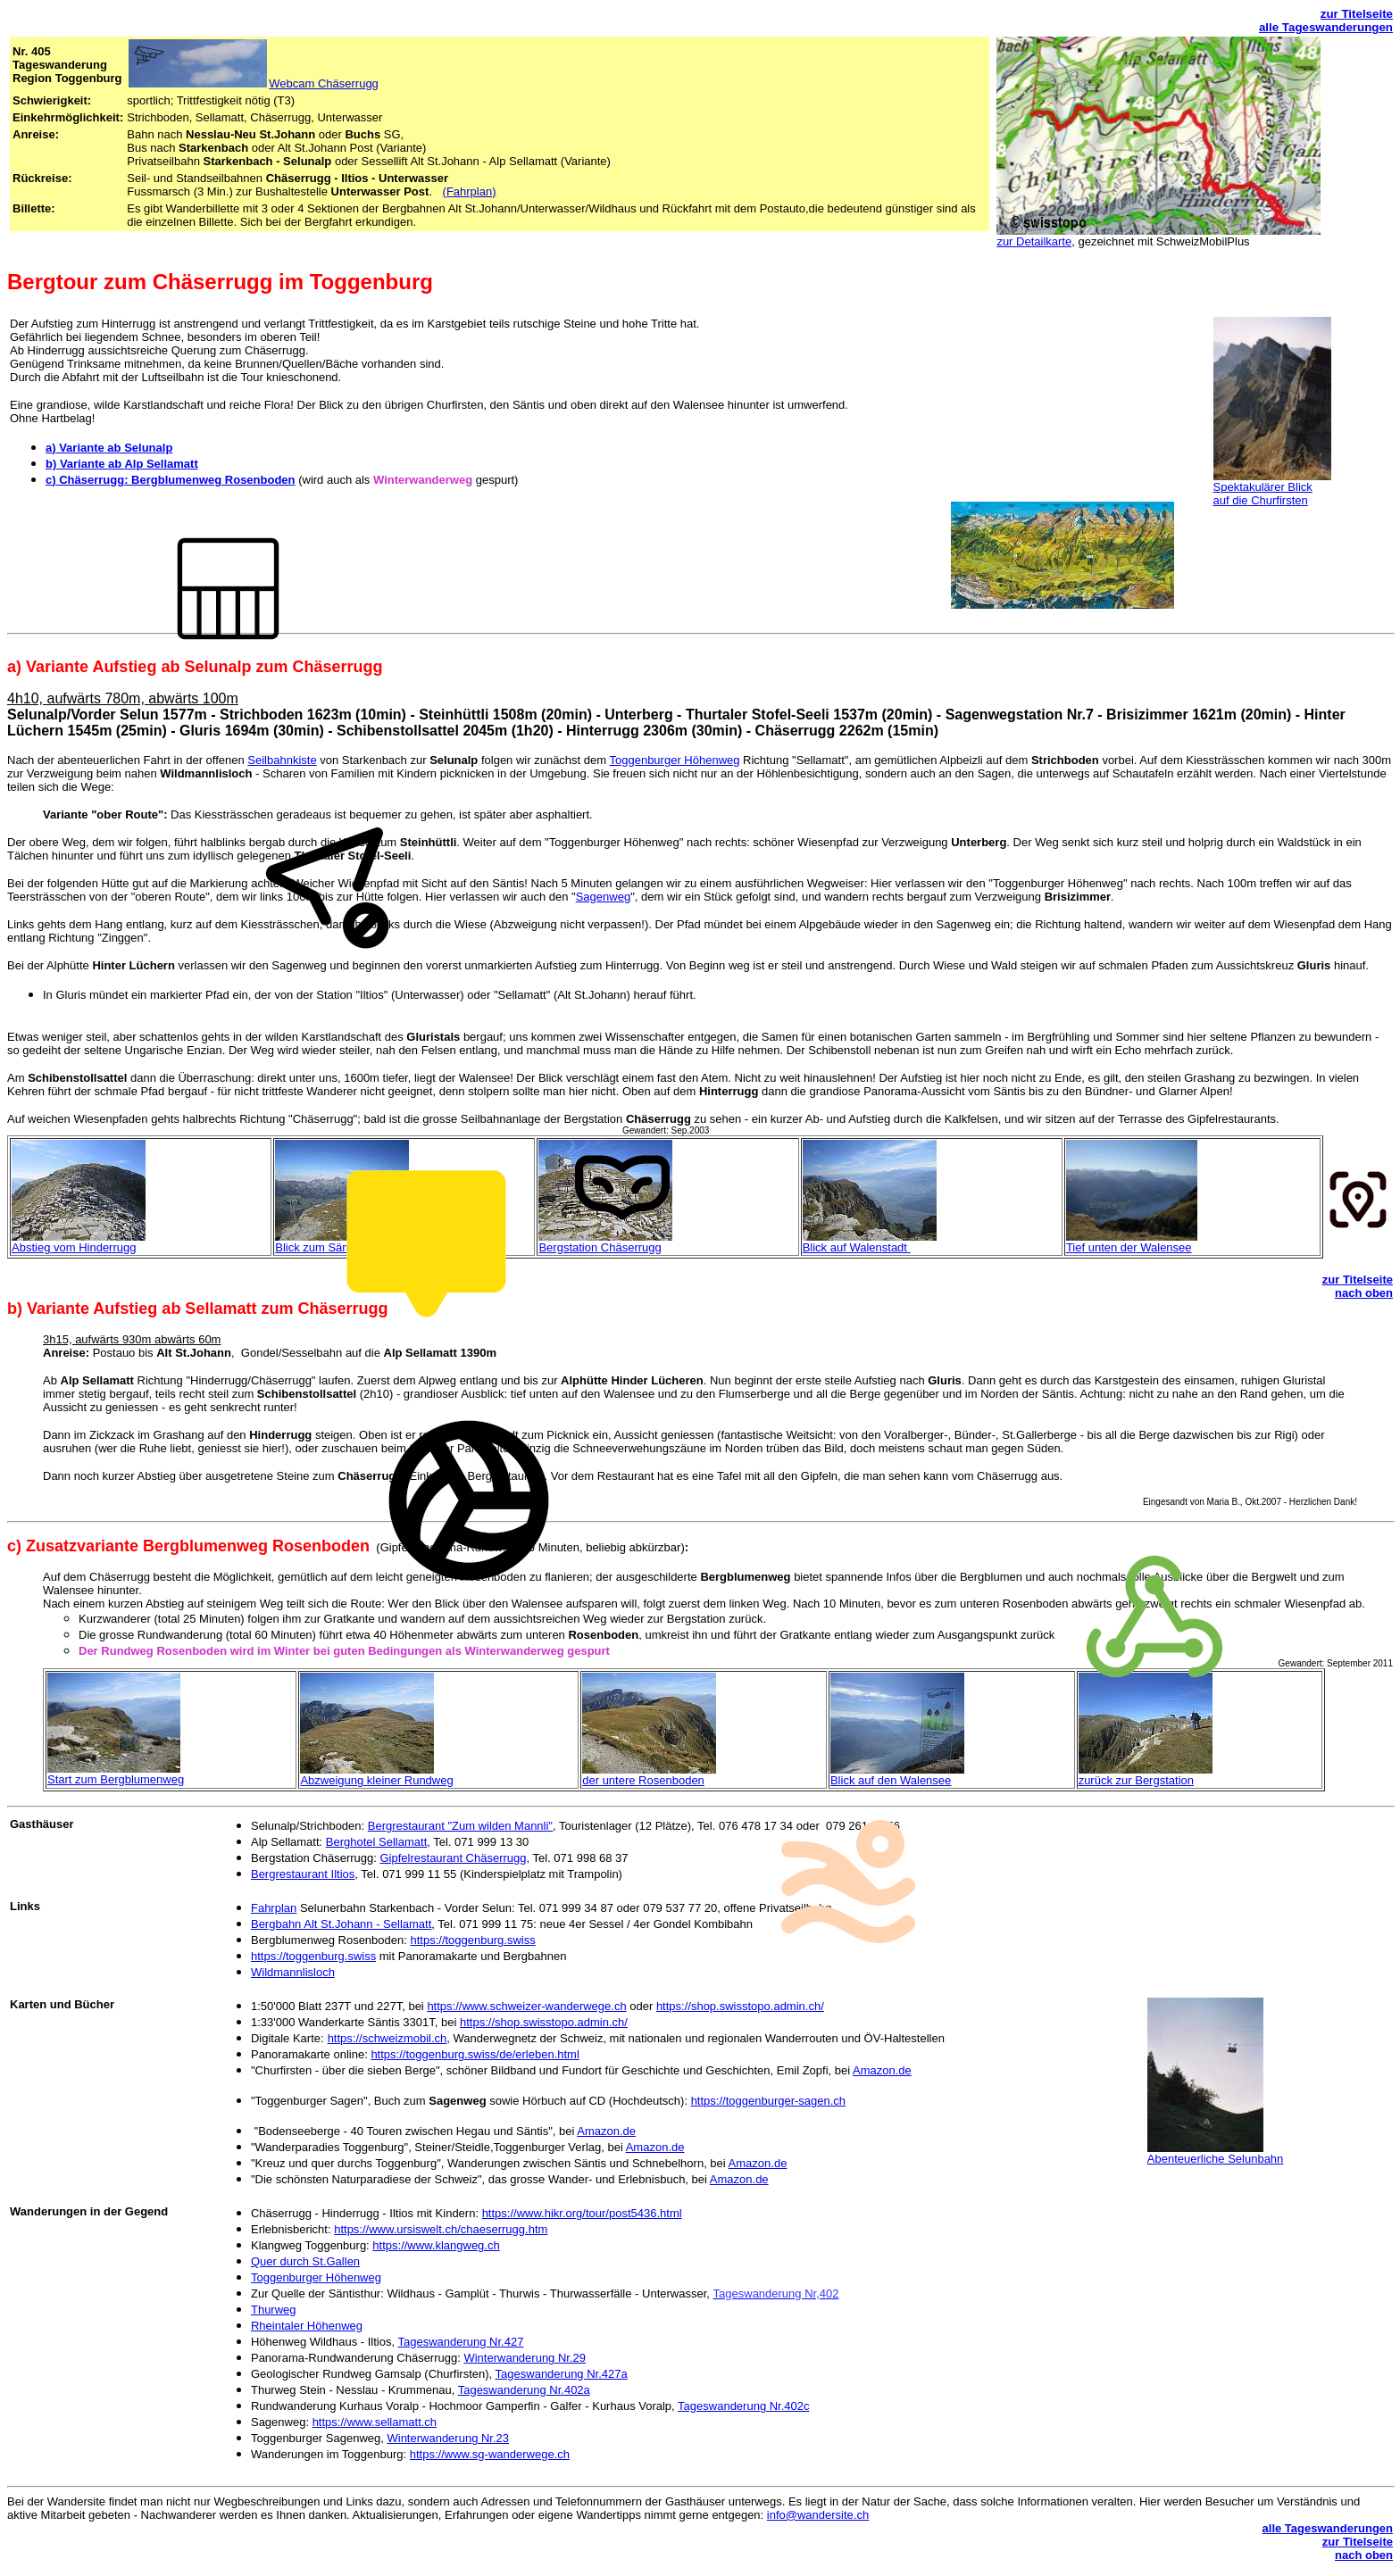  I want to click on access swimming pool or aquatic facilities, so click(848, 1882).